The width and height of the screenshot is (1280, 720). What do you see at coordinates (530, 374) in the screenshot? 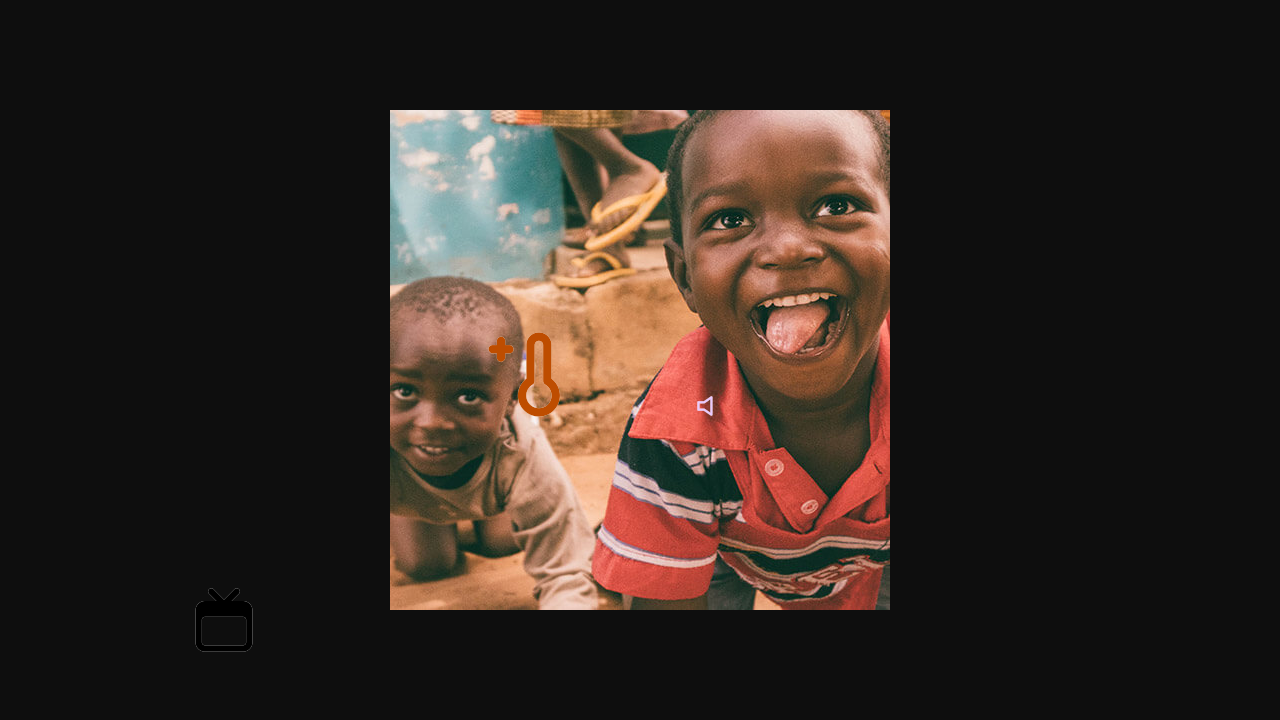
I see `increase temperature setting` at bounding box center [530, 374].